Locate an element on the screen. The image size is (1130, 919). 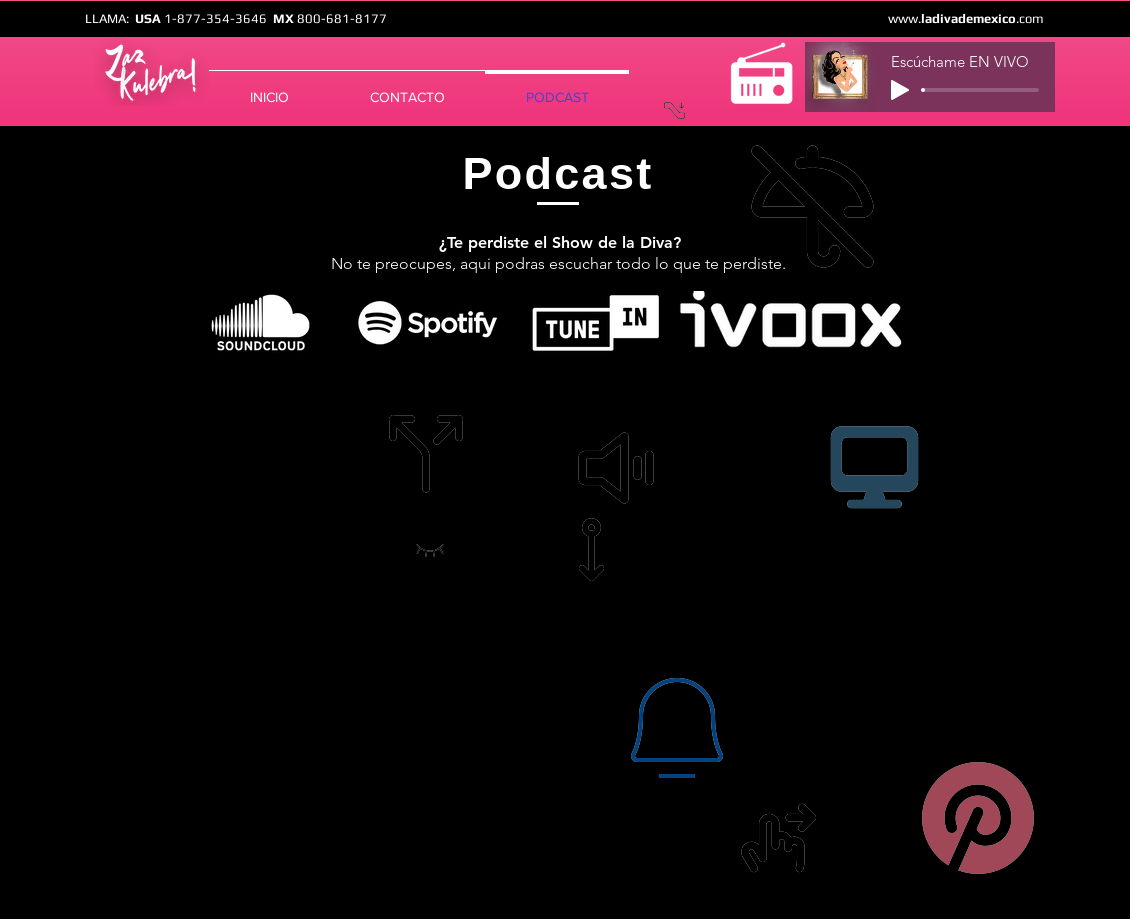
scroll down or view more content is located at coordinates (591, 549).